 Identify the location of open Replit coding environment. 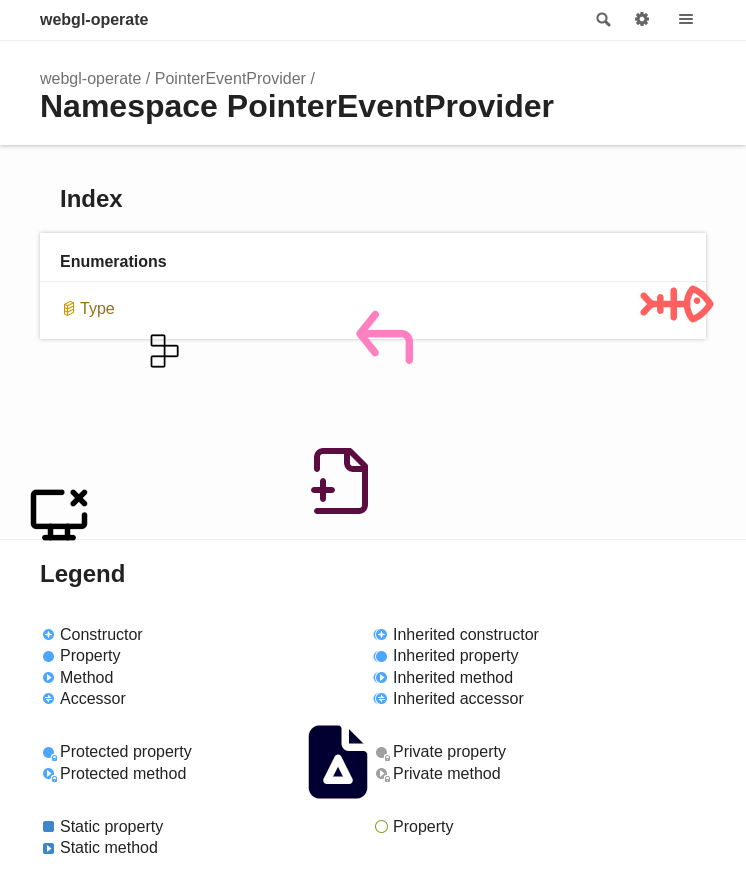
(162, 351).